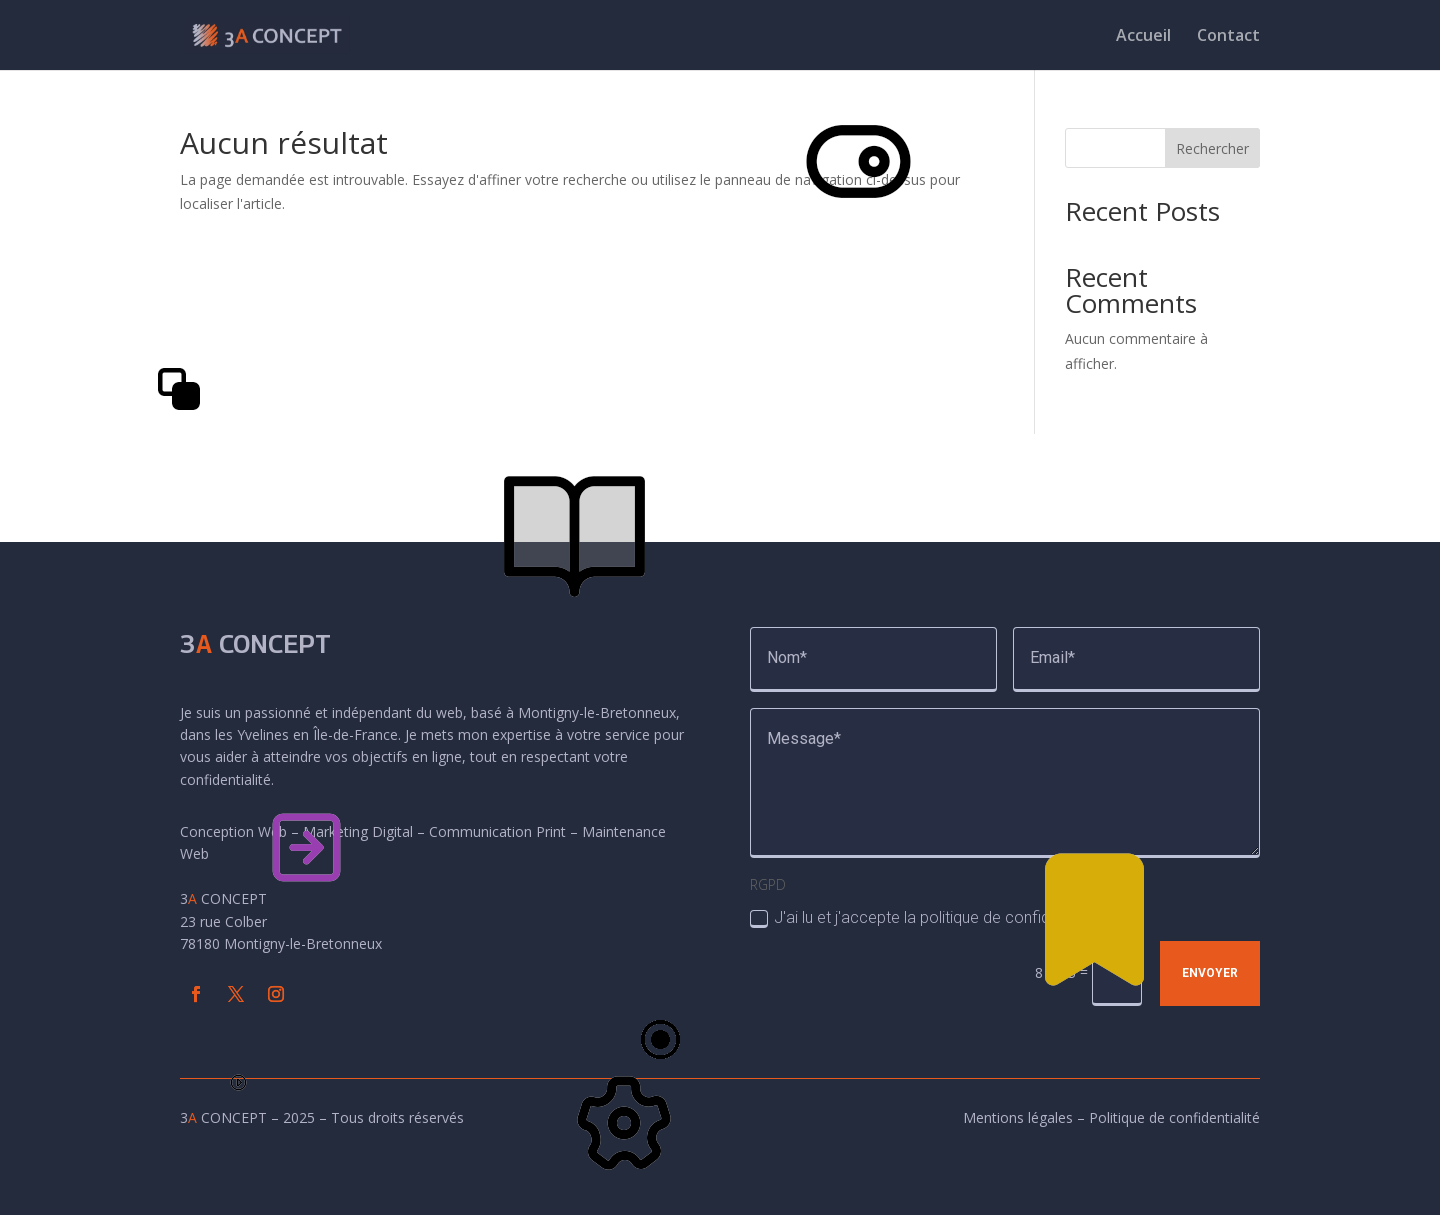 The height and width of the screenshot is (1215, 1440). Describe the element at coordinates (1094, 919) in the screenshot. I see `save this item for later` at that location.